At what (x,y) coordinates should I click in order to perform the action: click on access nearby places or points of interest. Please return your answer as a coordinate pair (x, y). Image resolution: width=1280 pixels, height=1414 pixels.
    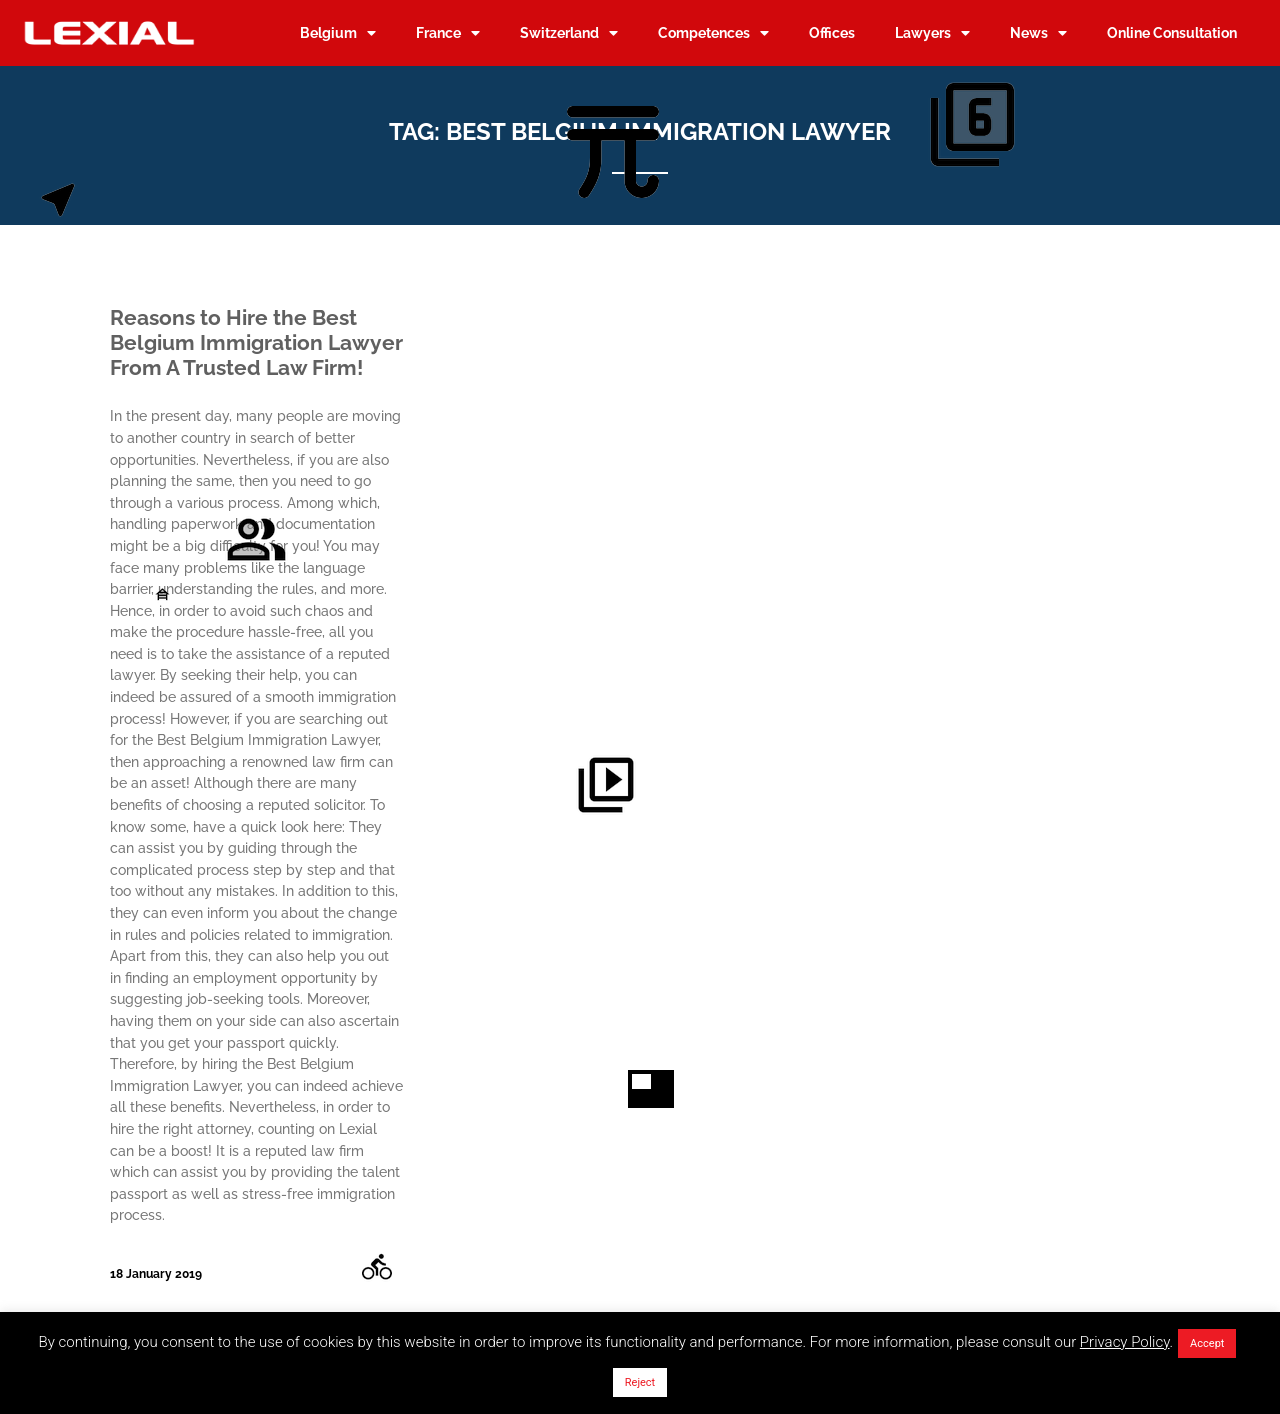
    Looking at the image, I should click on (58, 199).